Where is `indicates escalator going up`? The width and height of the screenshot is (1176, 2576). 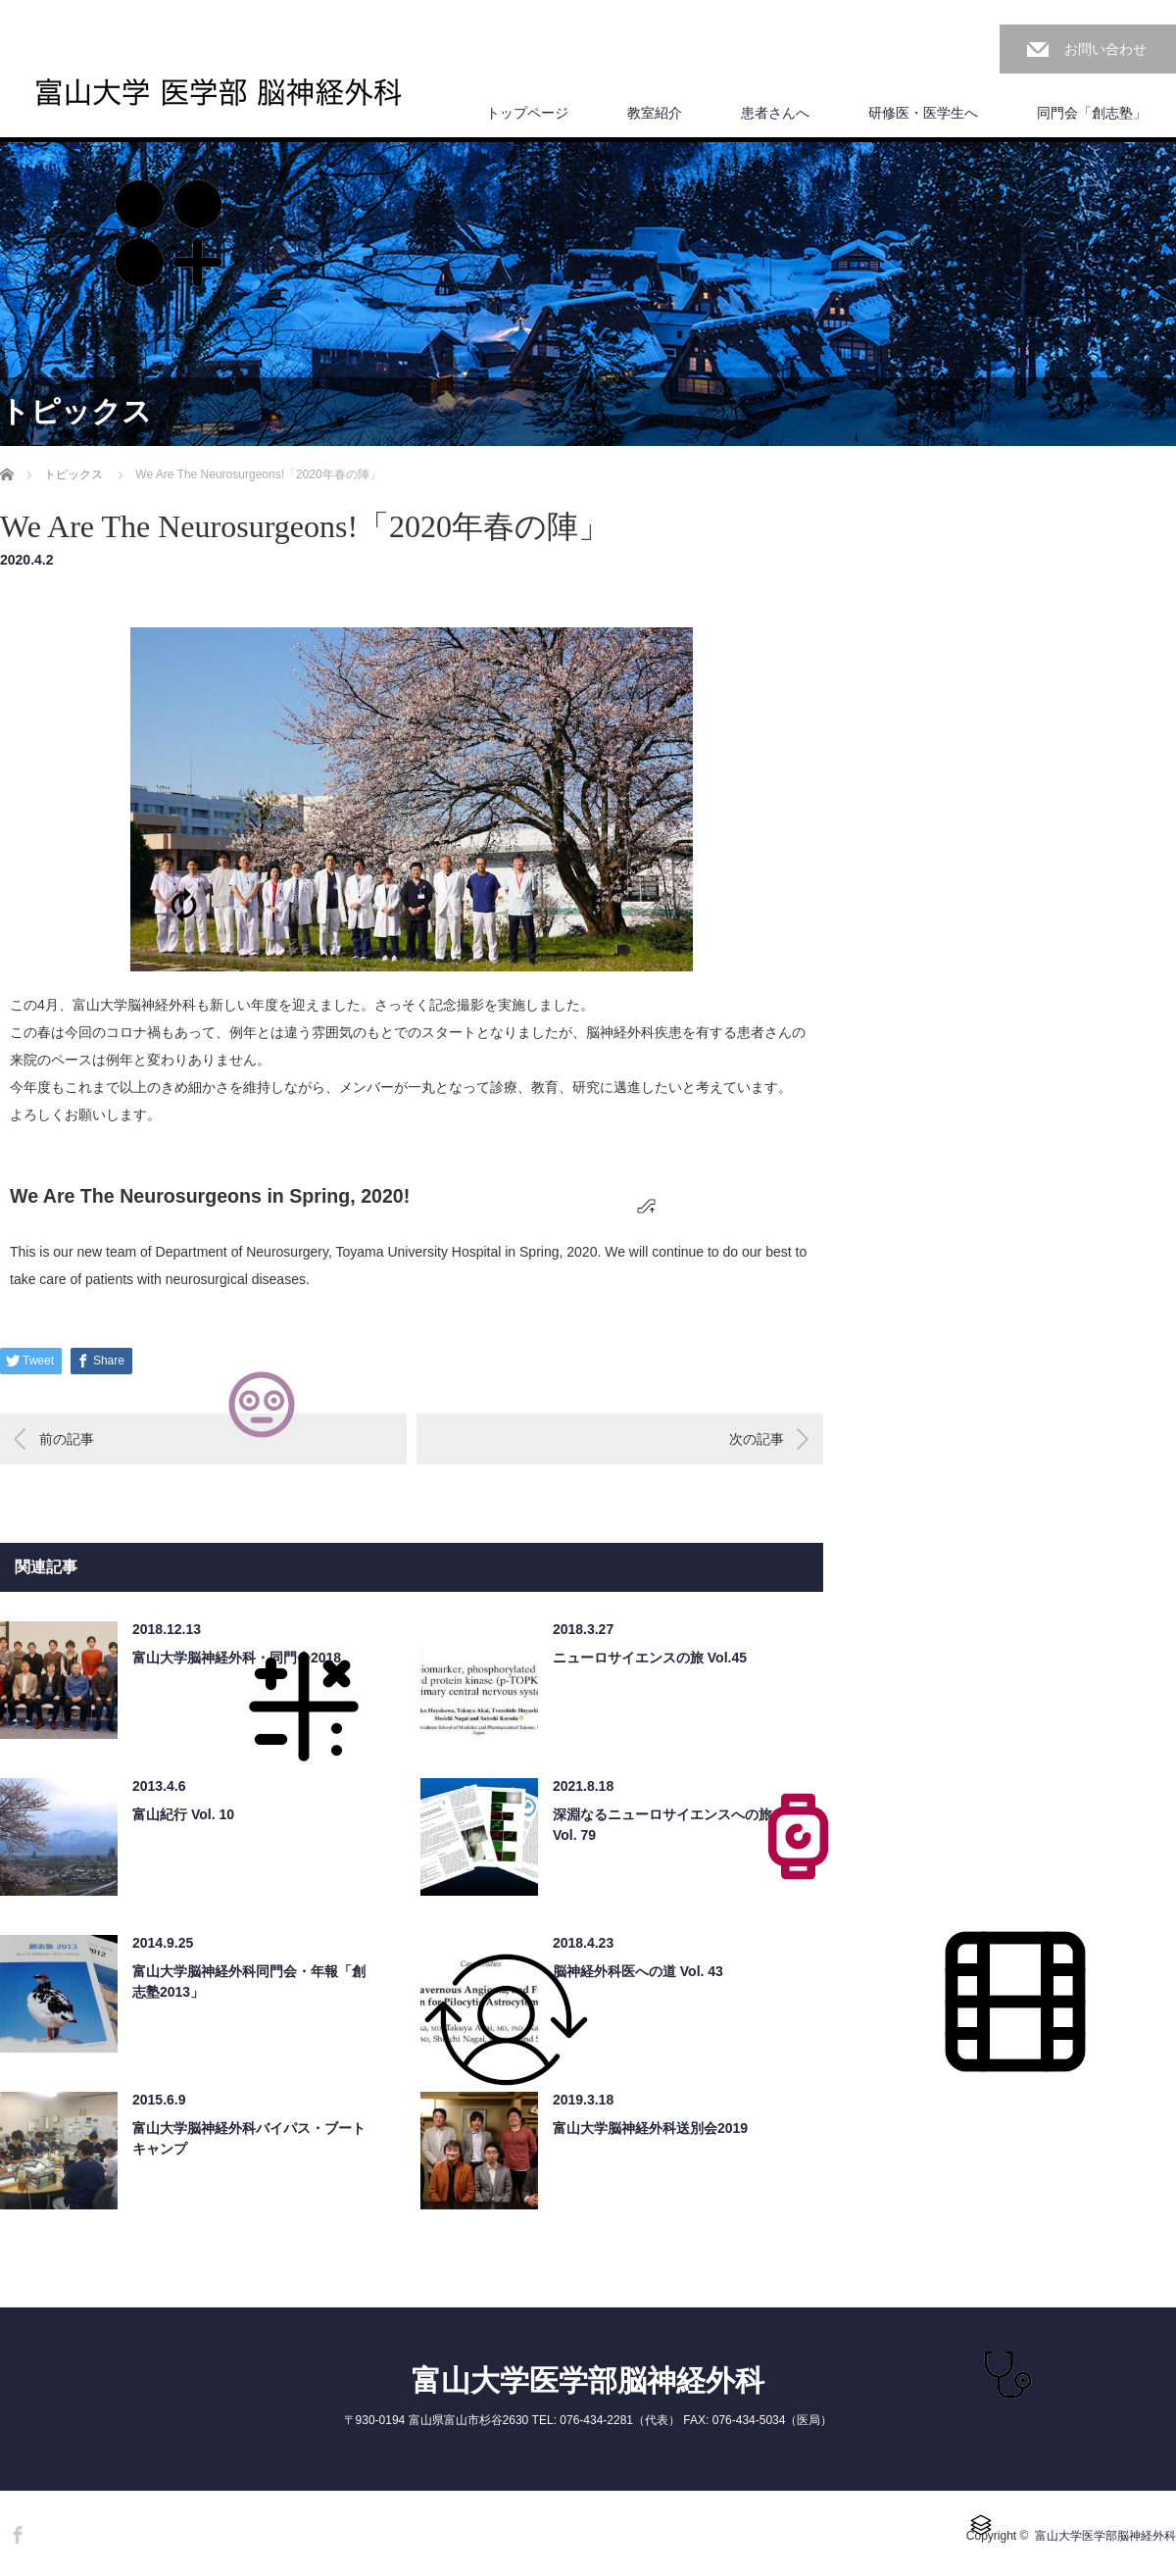
indicates escalator going up is located at coordinates (646, 1206).